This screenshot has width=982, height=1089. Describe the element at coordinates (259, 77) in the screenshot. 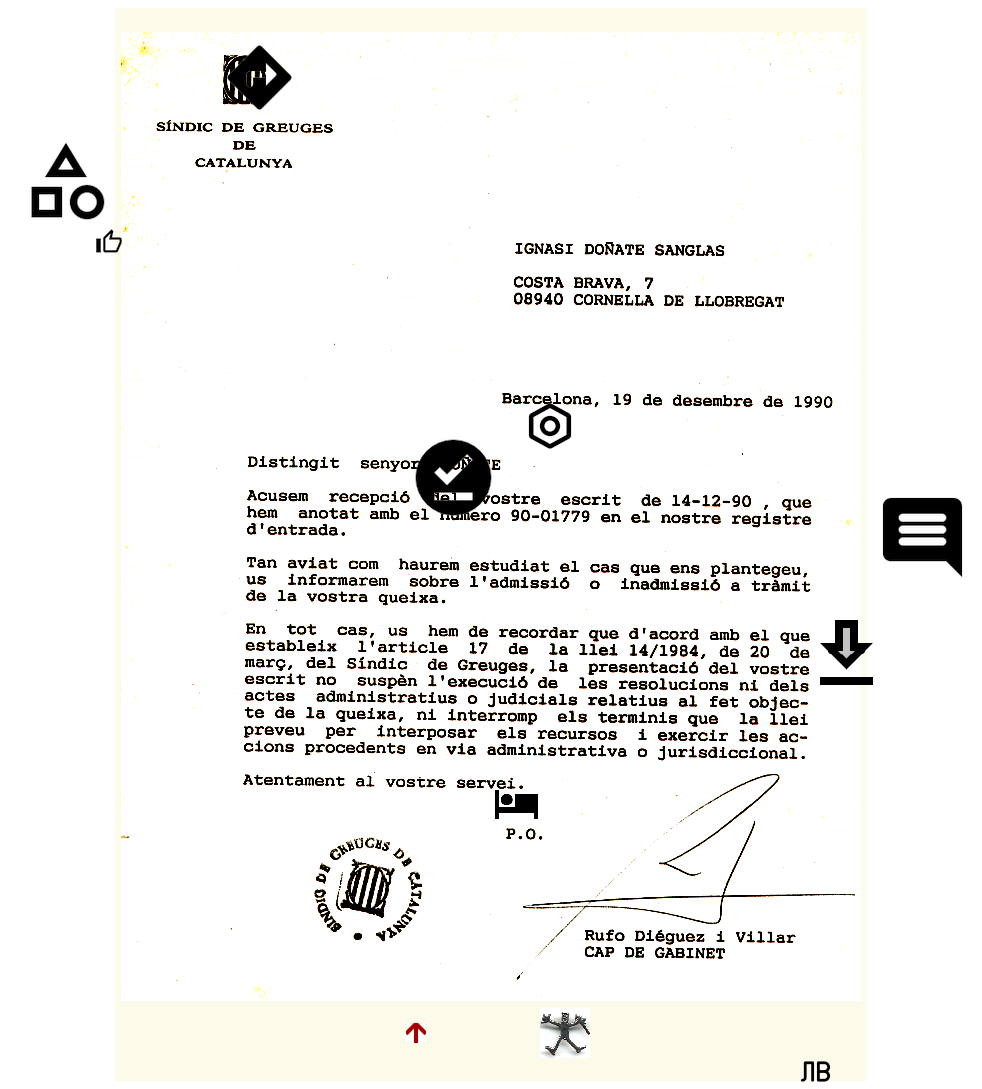

I see `get directions to a destination` at that location.